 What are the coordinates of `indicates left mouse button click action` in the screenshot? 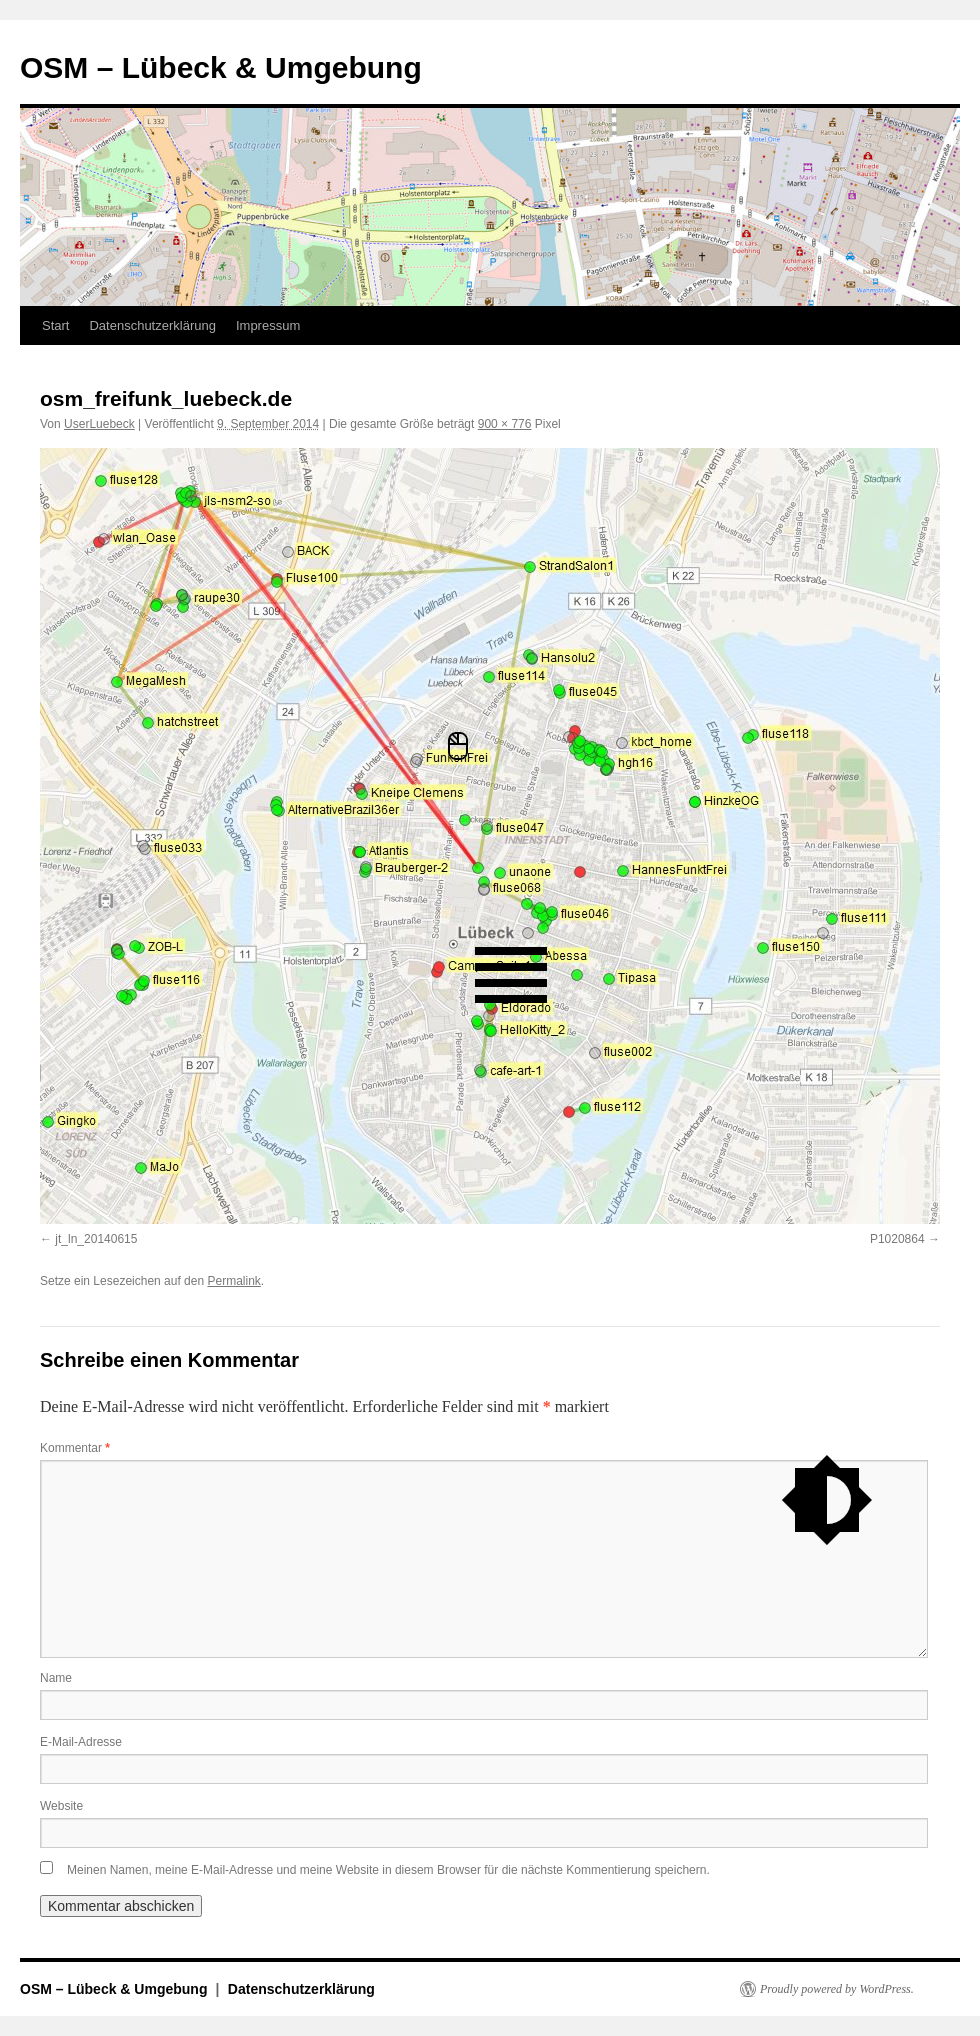 It's located at (458, 746).